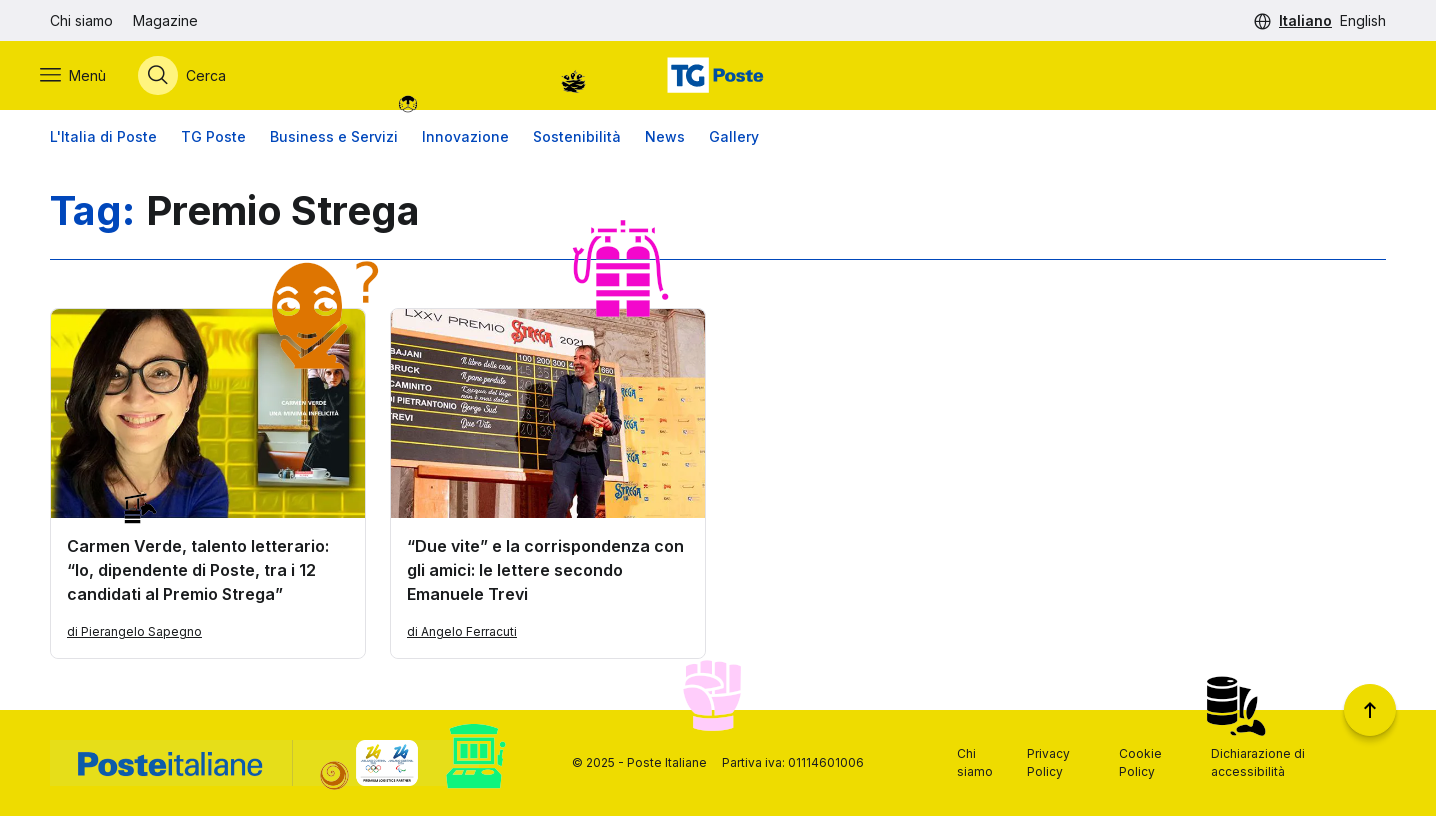 The height and width of the screenshot is (816, 1436). Describe the element at coordinates (573, 81) in the screenshot. I see `view your nest or home feed` at that location.